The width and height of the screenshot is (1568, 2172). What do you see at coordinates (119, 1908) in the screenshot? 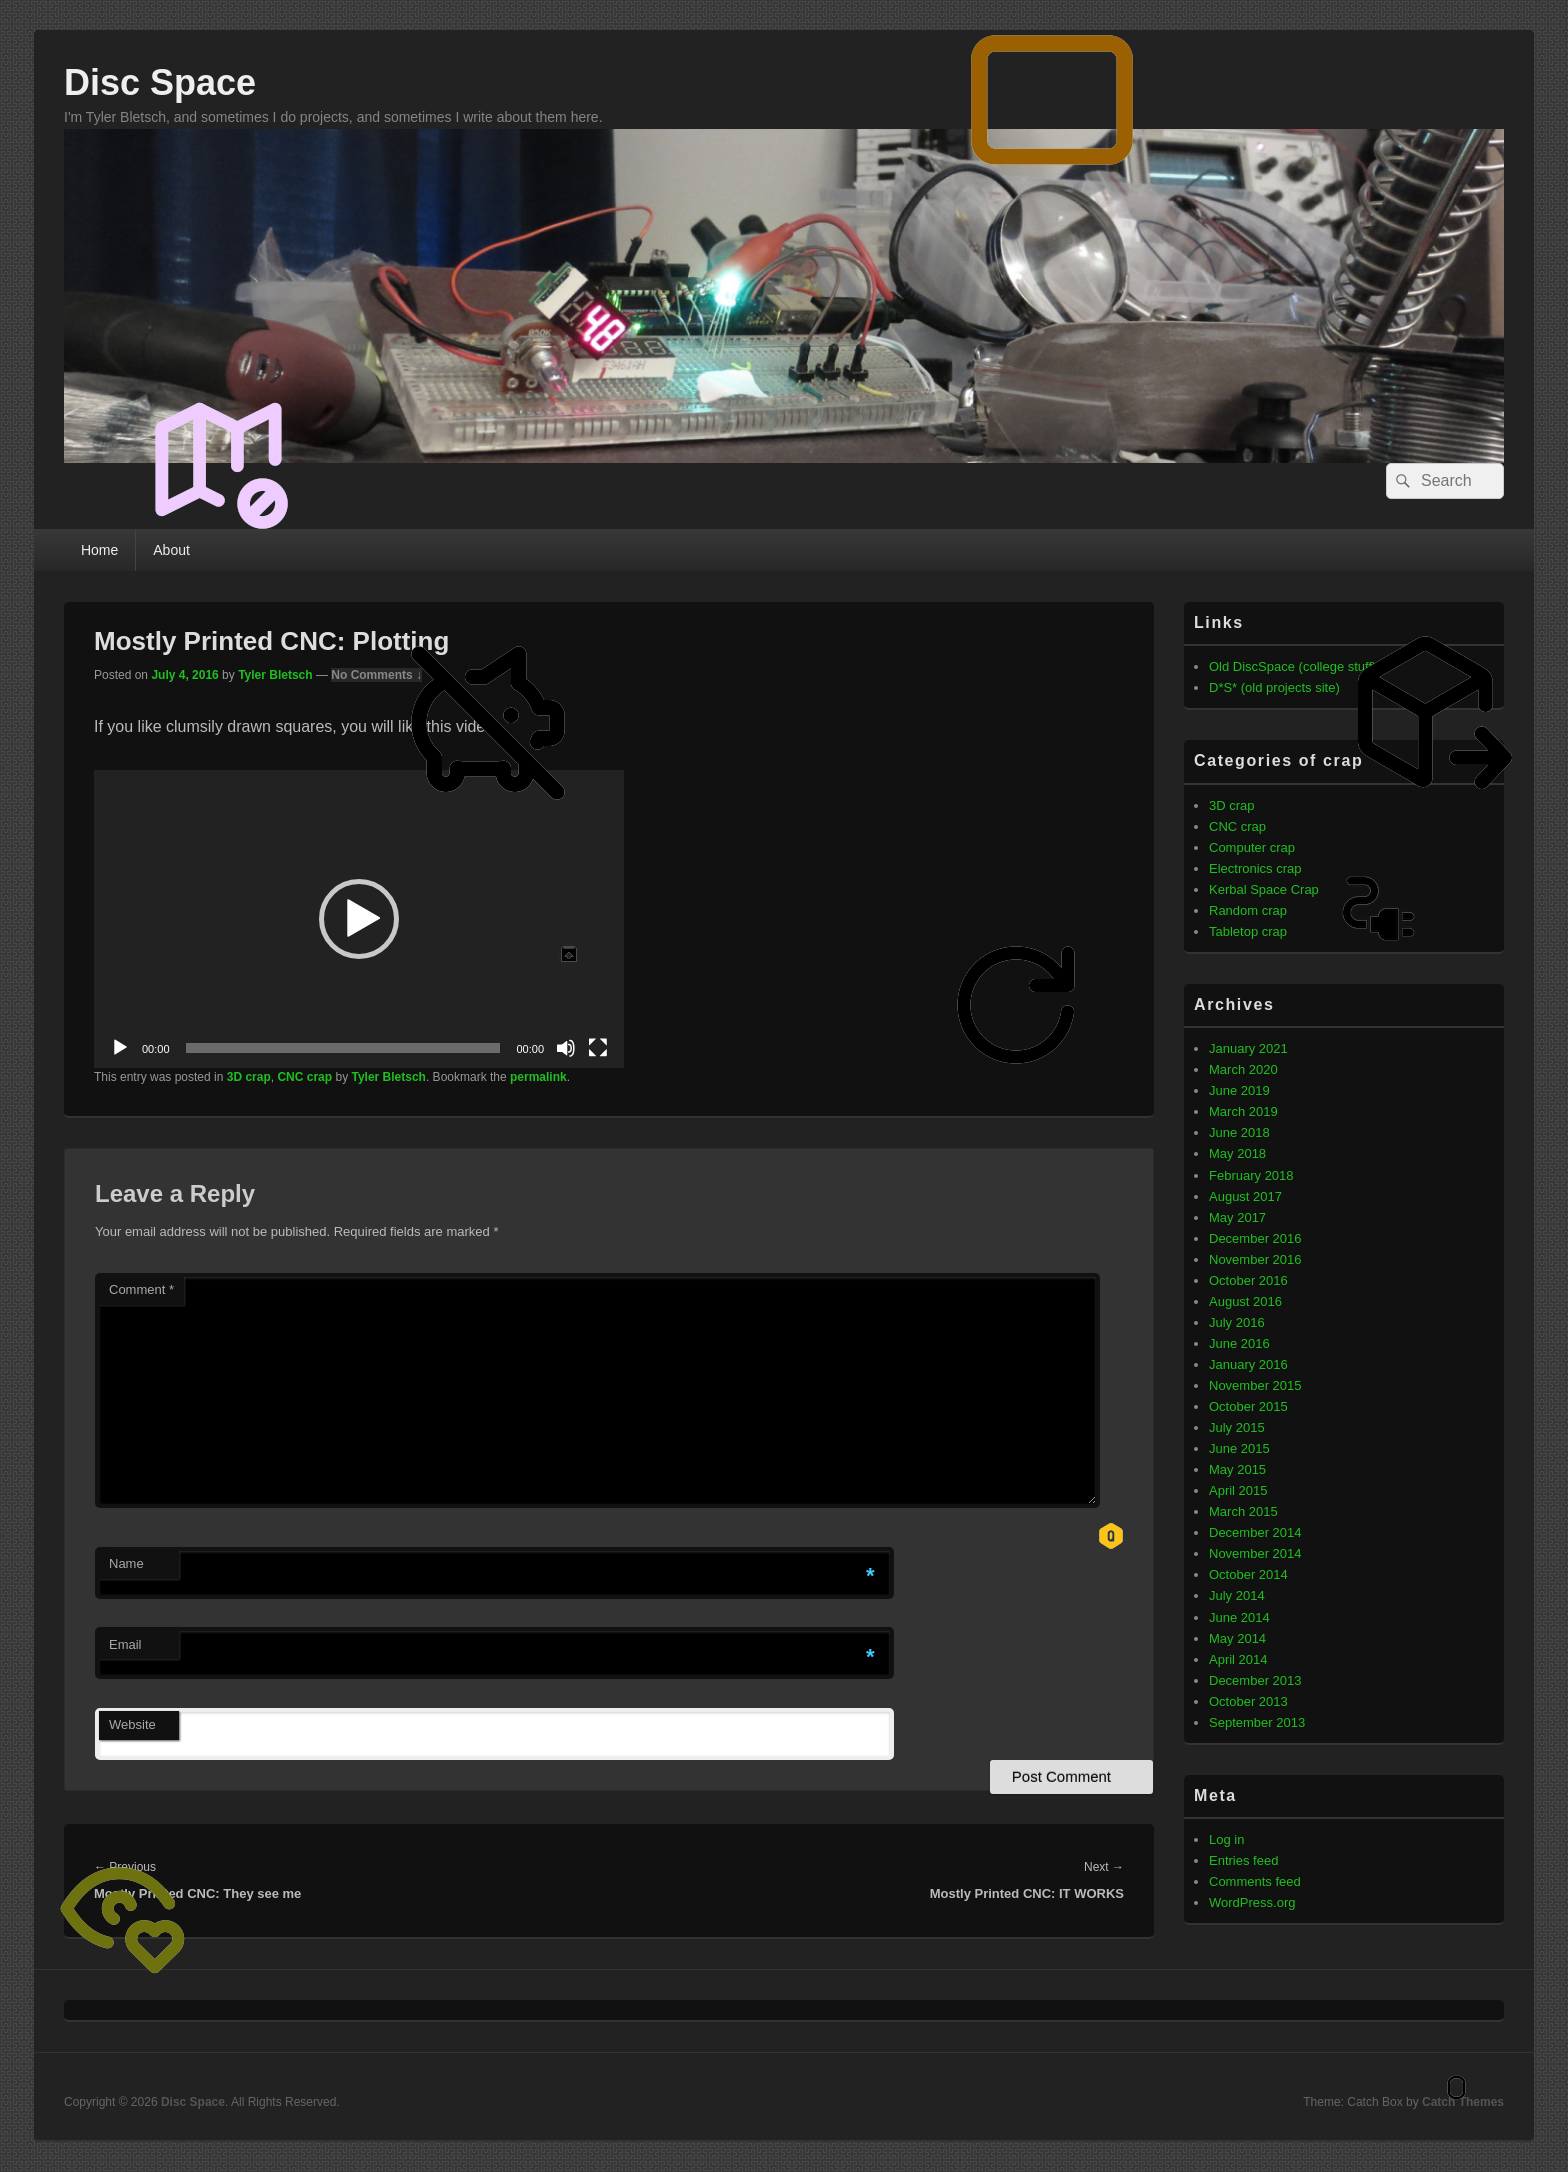
I see `add to favorites while viewing` at bounding box center [119, 1908].